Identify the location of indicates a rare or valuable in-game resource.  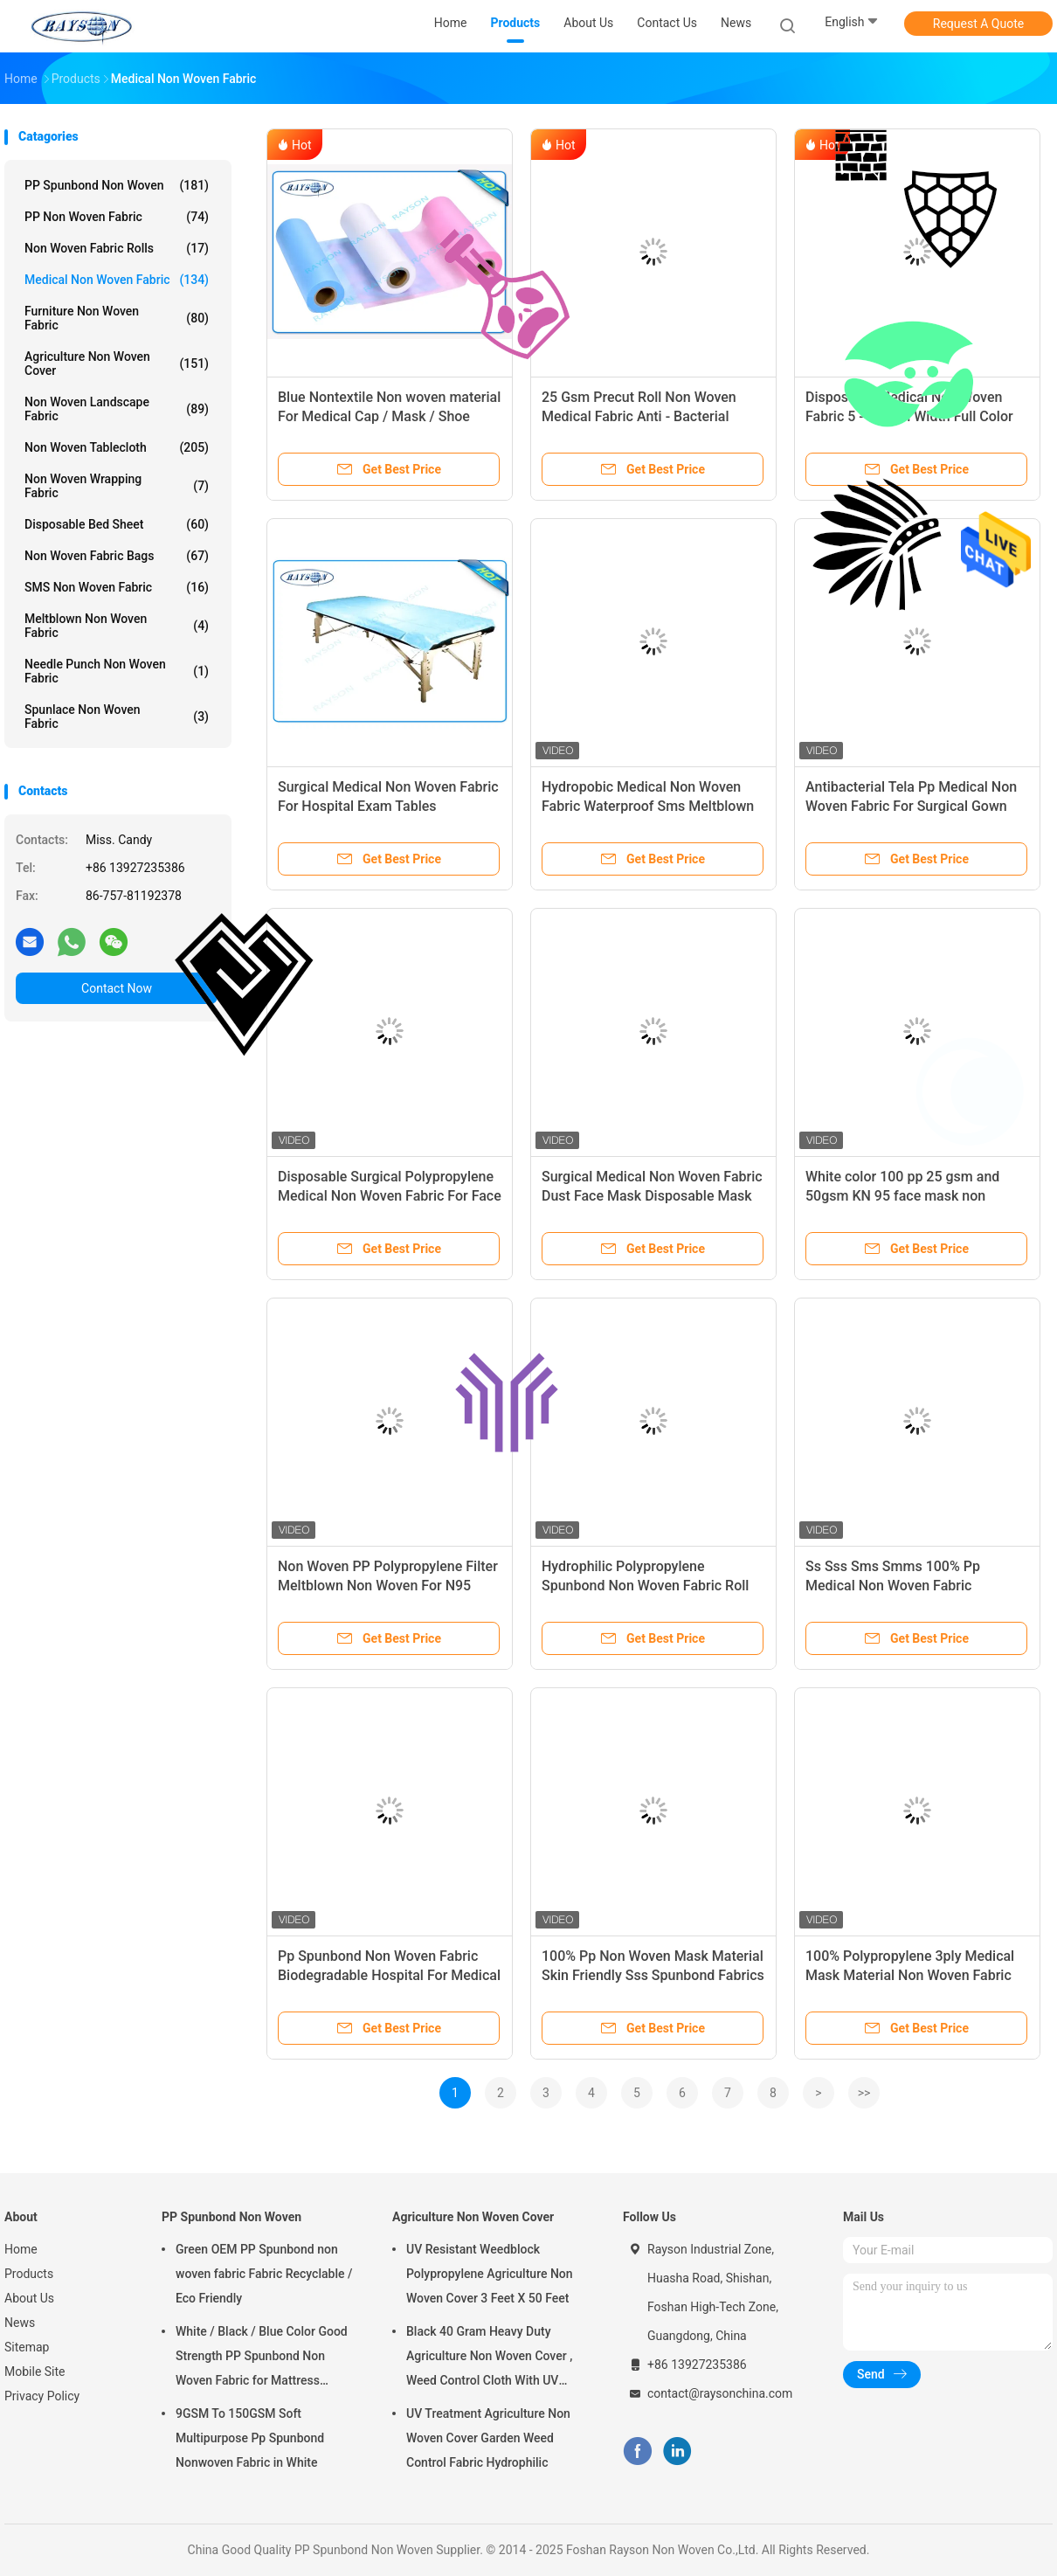
(244, 985).